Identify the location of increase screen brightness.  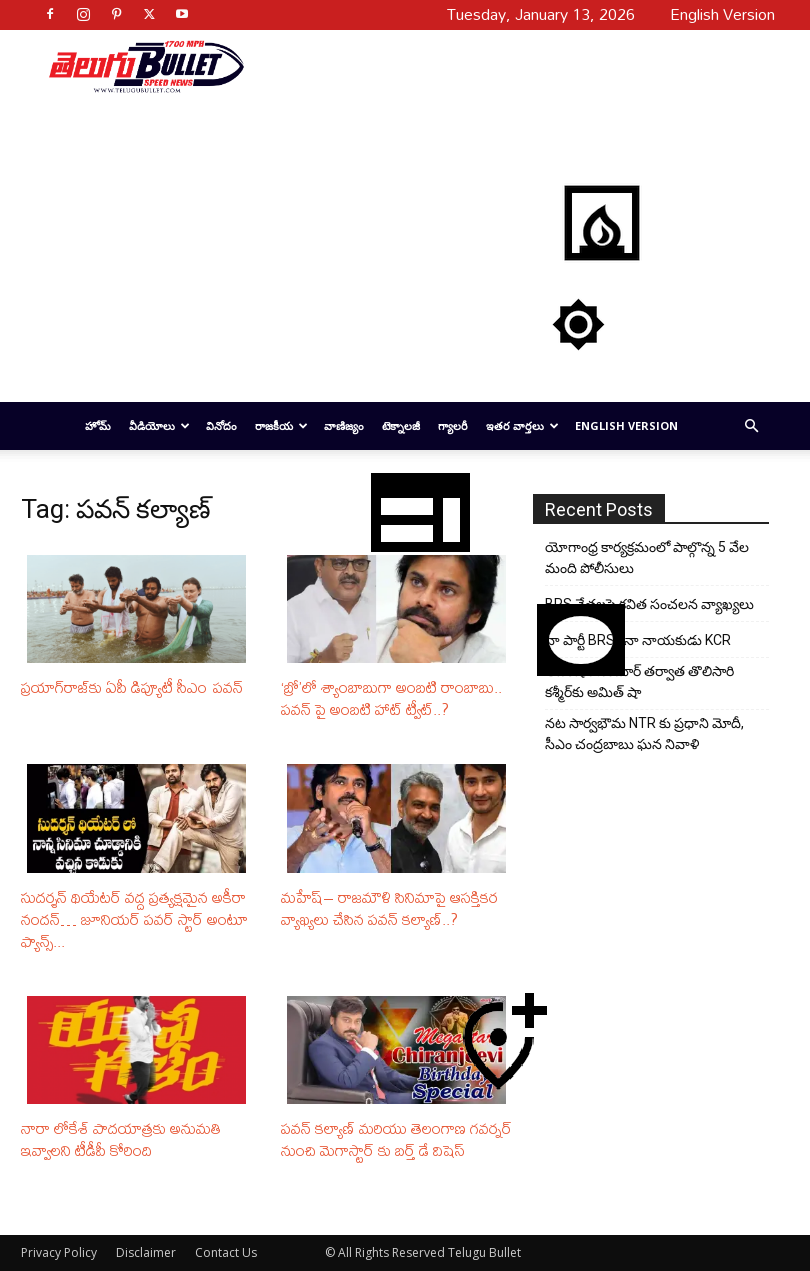
(578, 324).